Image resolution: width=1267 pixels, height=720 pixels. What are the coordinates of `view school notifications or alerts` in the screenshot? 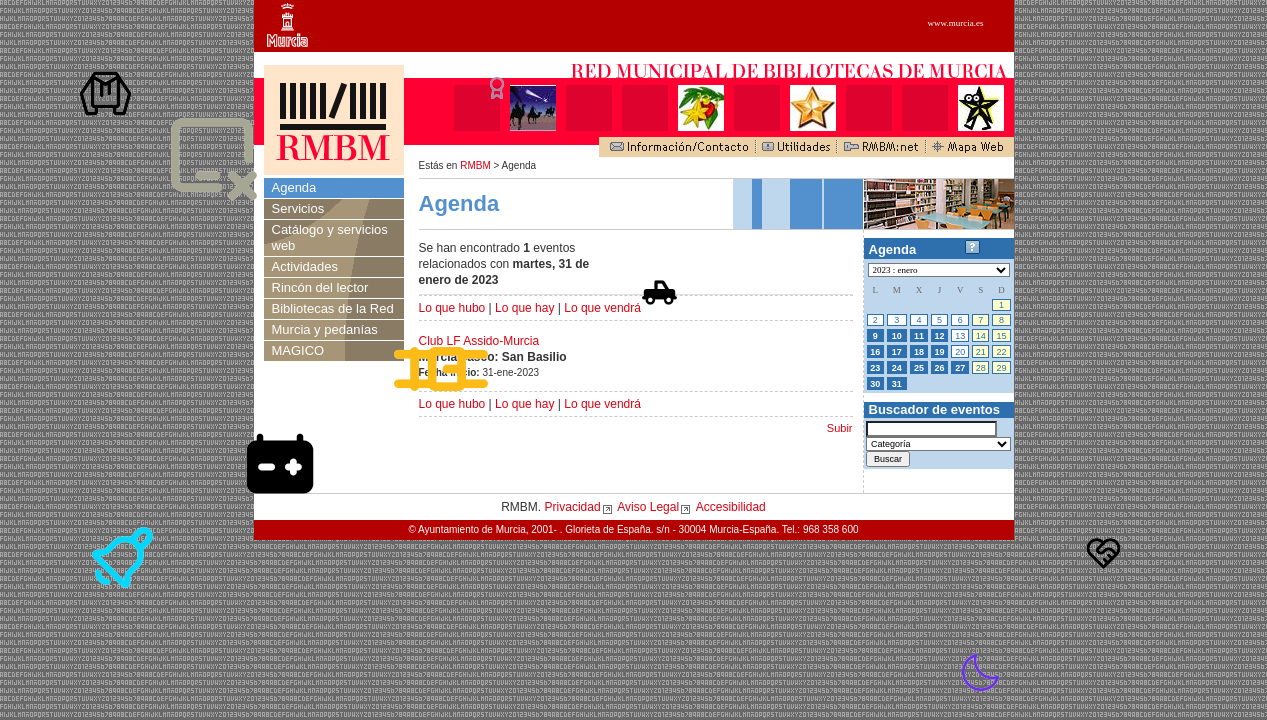 It's located at (122, 557).